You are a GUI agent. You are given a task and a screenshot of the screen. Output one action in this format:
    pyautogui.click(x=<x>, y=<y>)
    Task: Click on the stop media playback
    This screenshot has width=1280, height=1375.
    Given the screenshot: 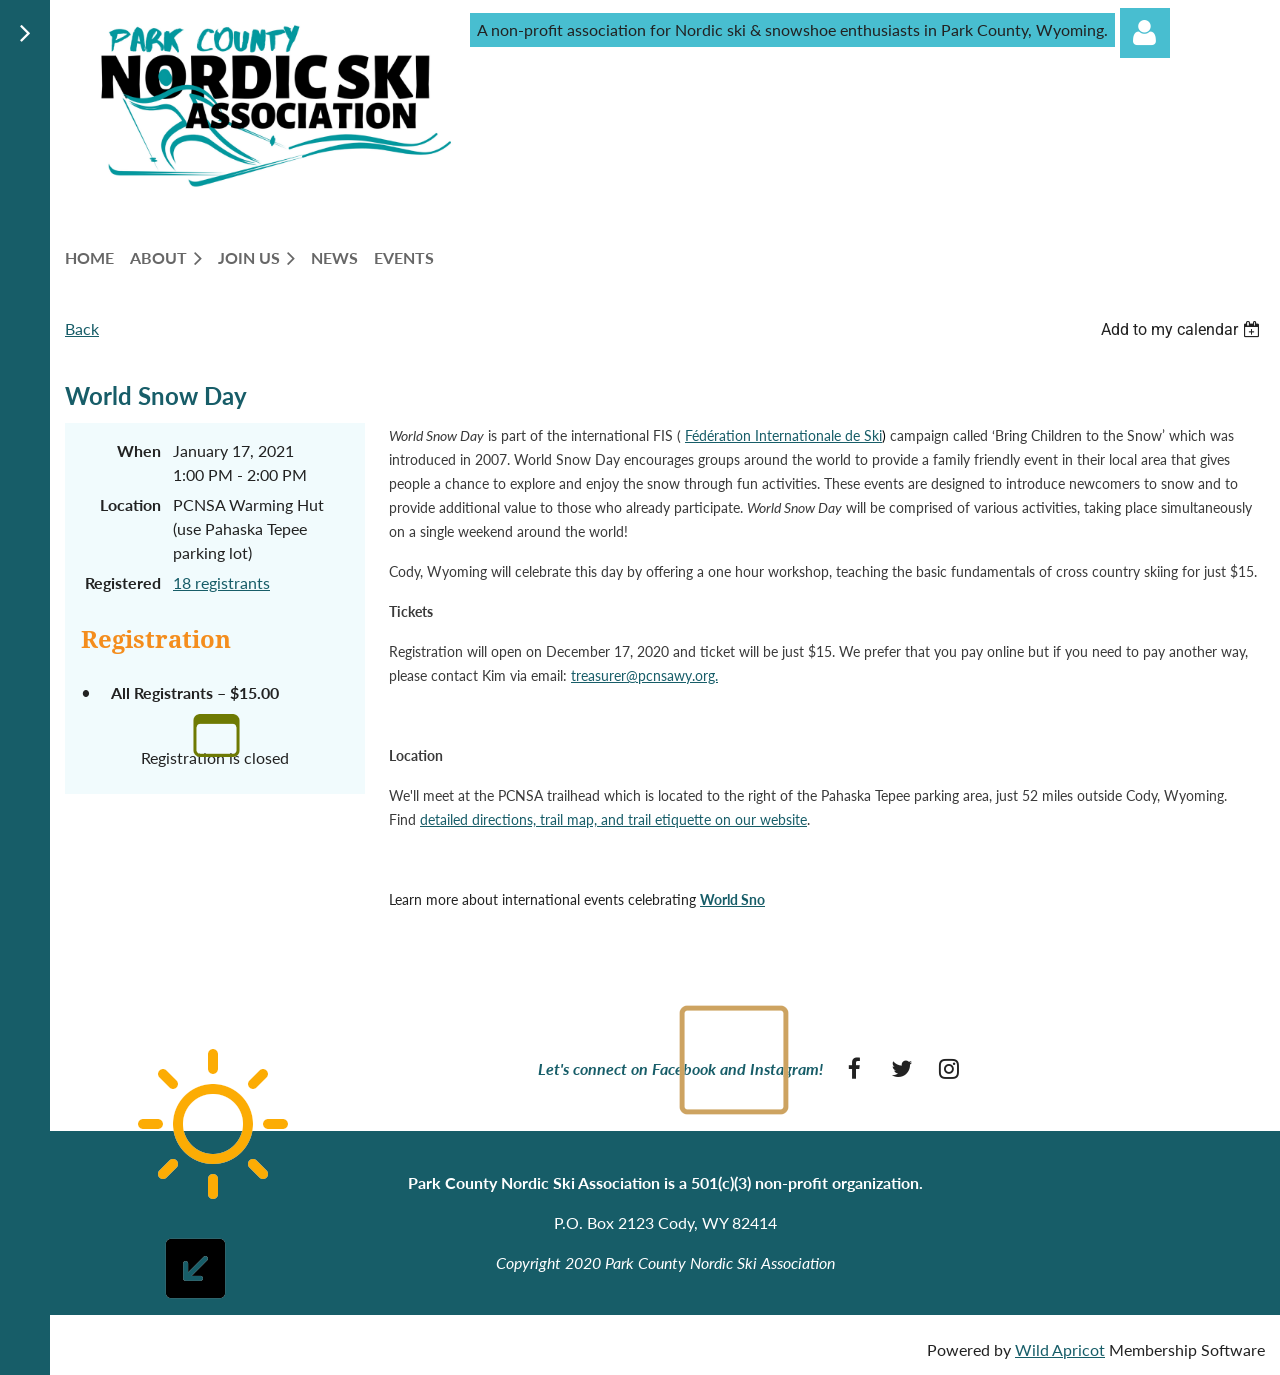 What is the action you would take?
    pyautogui.click(x=734, y=1060)
    